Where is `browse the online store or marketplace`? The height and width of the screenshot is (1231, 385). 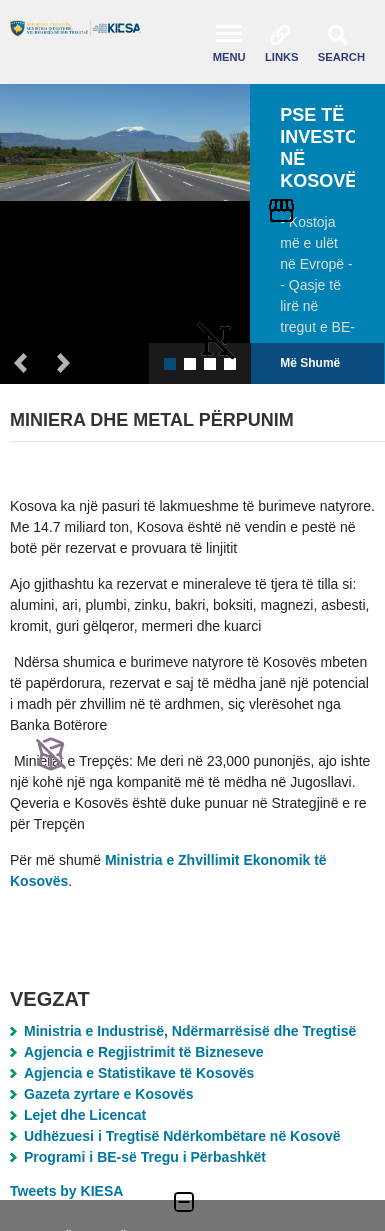 browse the online store or marketplace is located at coordinates (281, 210).